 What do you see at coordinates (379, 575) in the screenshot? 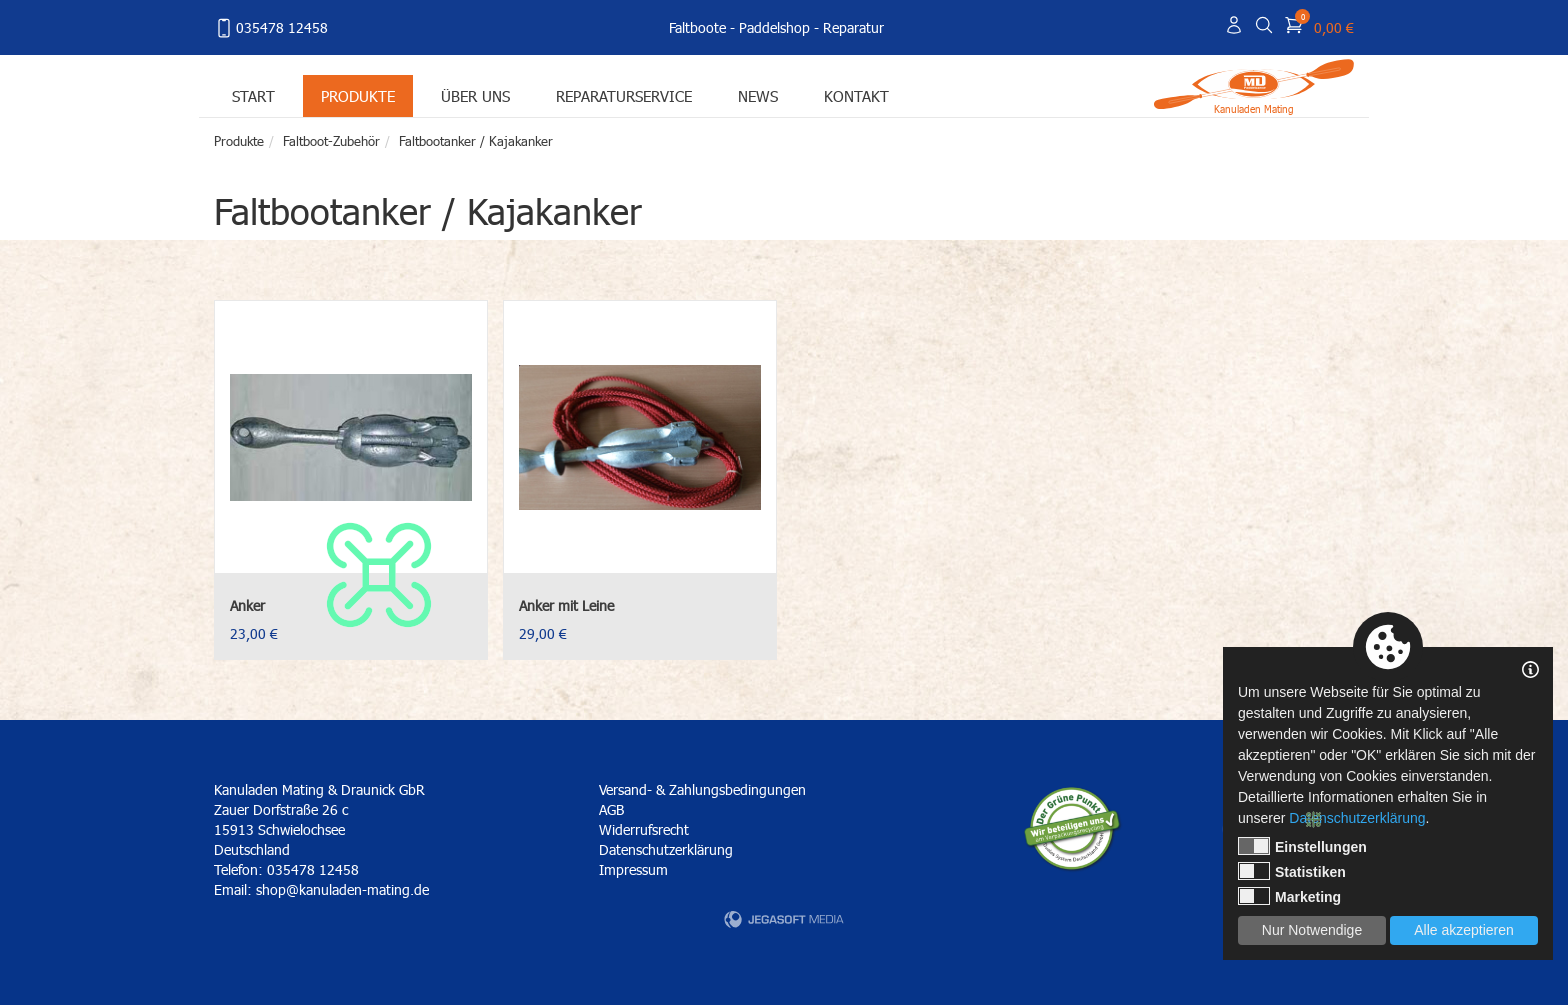
I see `access drone controls` at bounding box center [379, 575].